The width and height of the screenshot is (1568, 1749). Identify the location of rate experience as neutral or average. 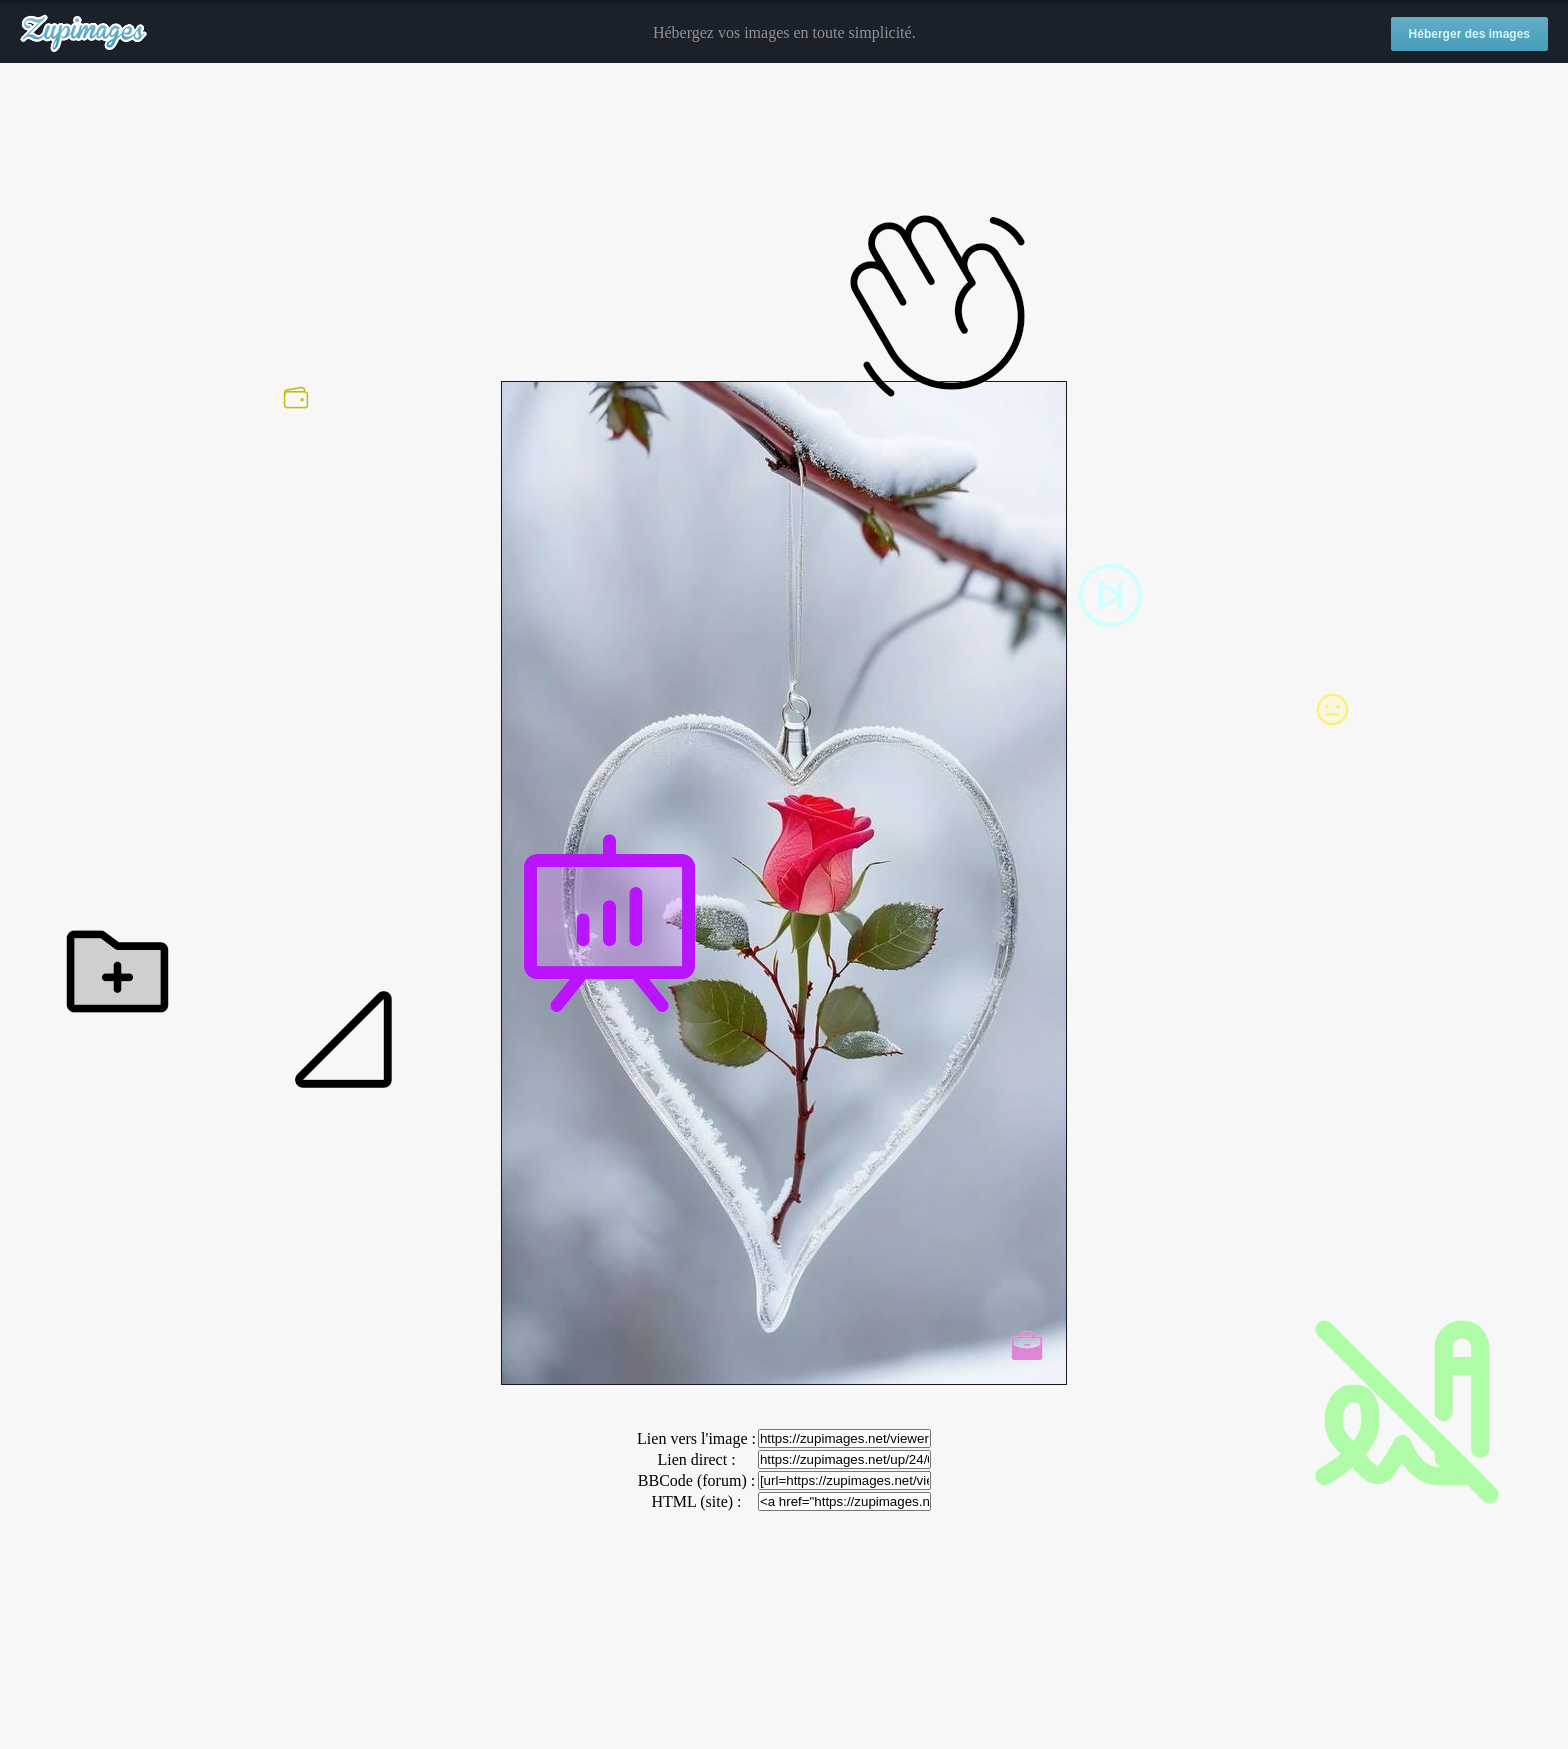
(1332, 709).